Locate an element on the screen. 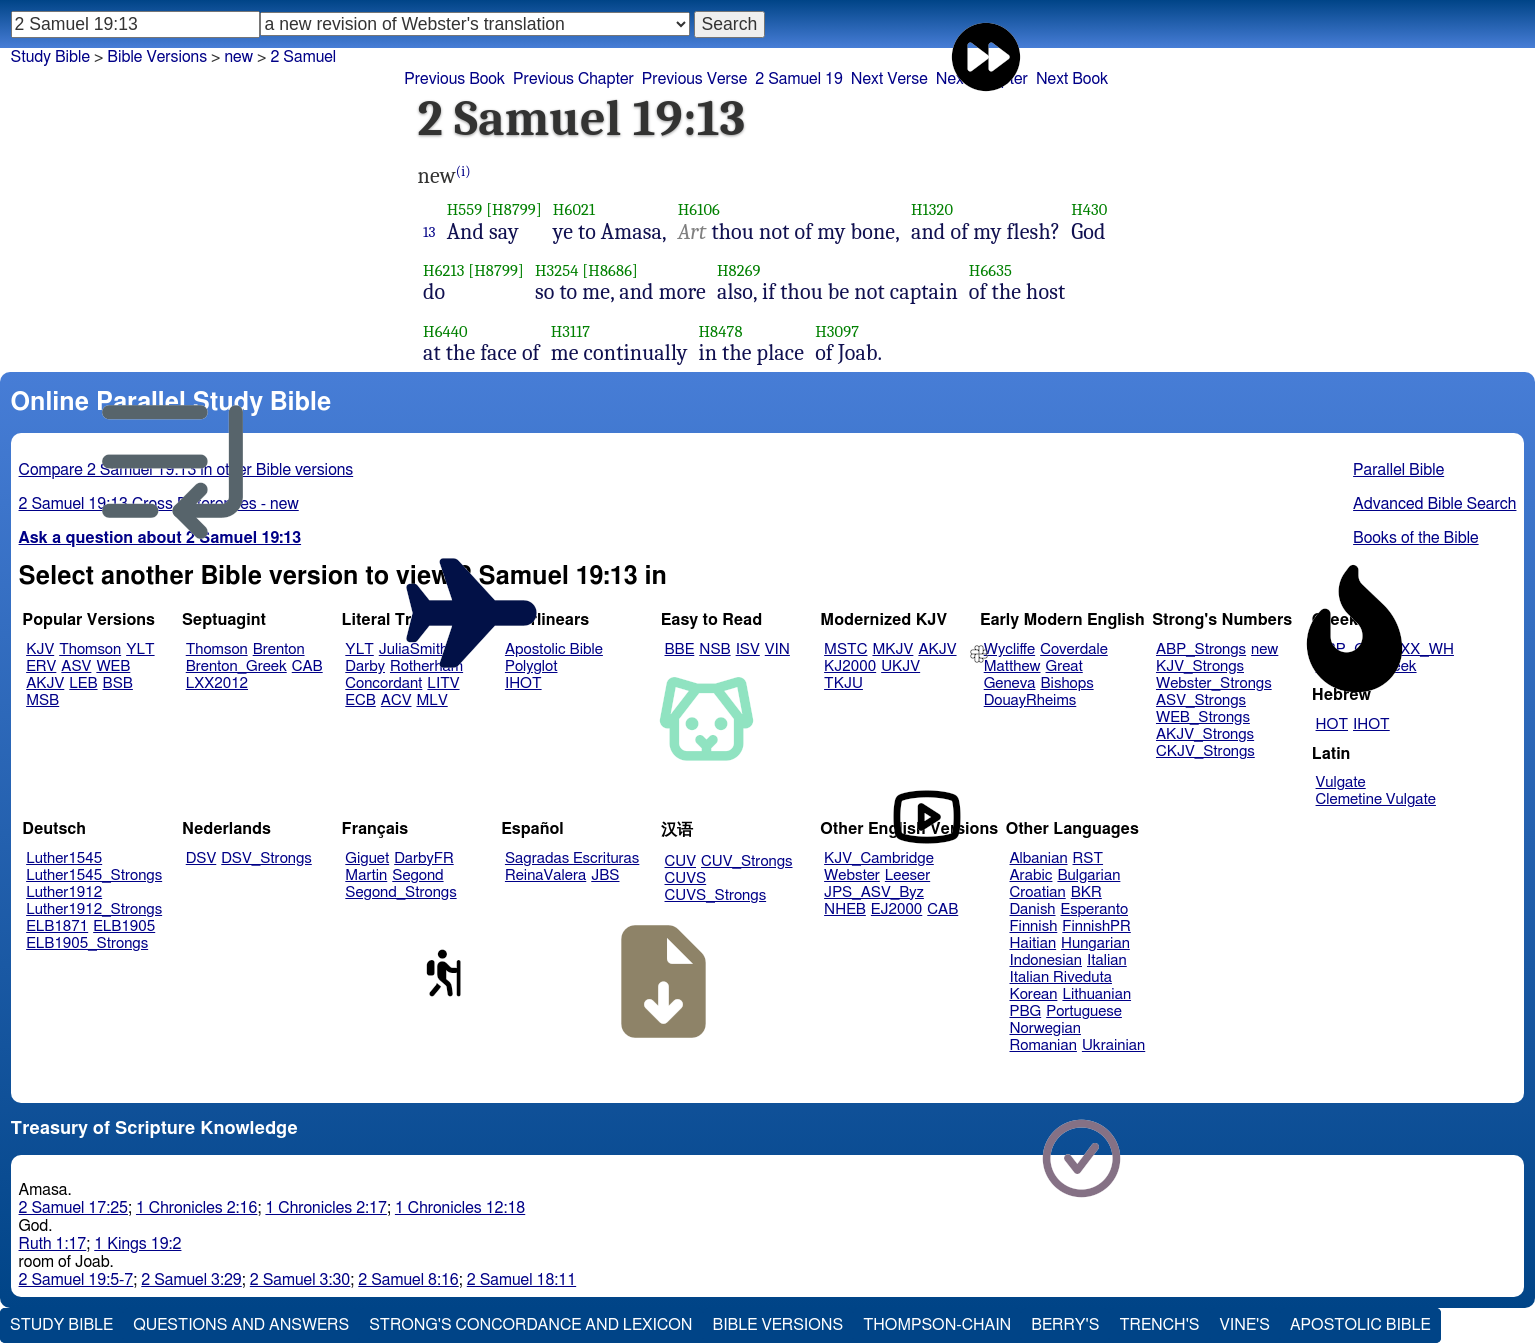  access pet-related features or settings is located at coordinates (706, 720).